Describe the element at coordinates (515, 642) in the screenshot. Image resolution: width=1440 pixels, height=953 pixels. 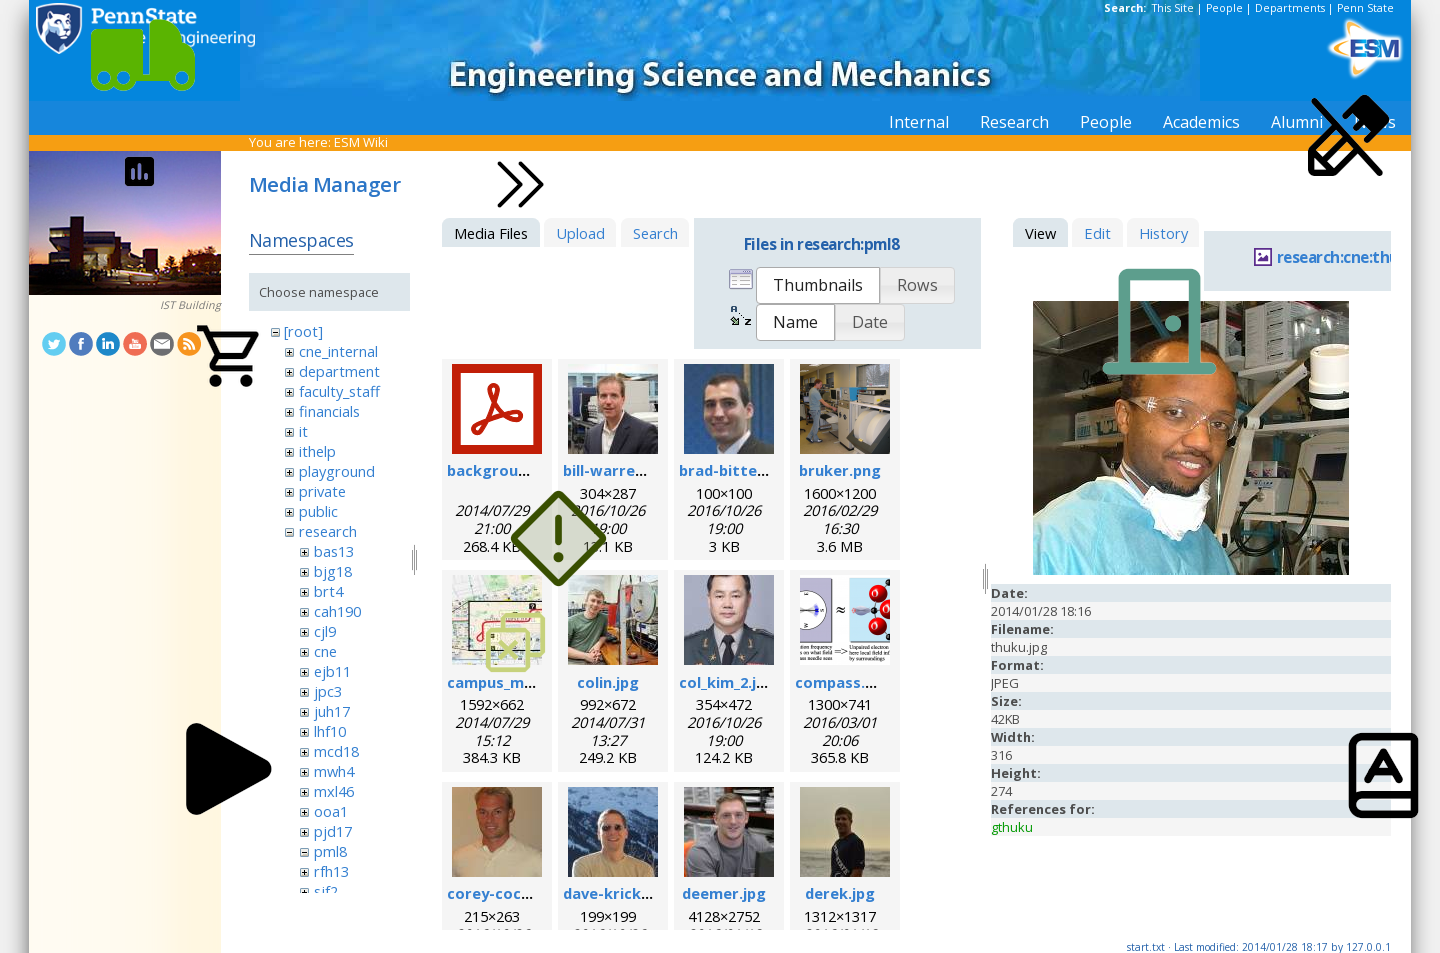
I see `close all open tabs or windows` at that location.